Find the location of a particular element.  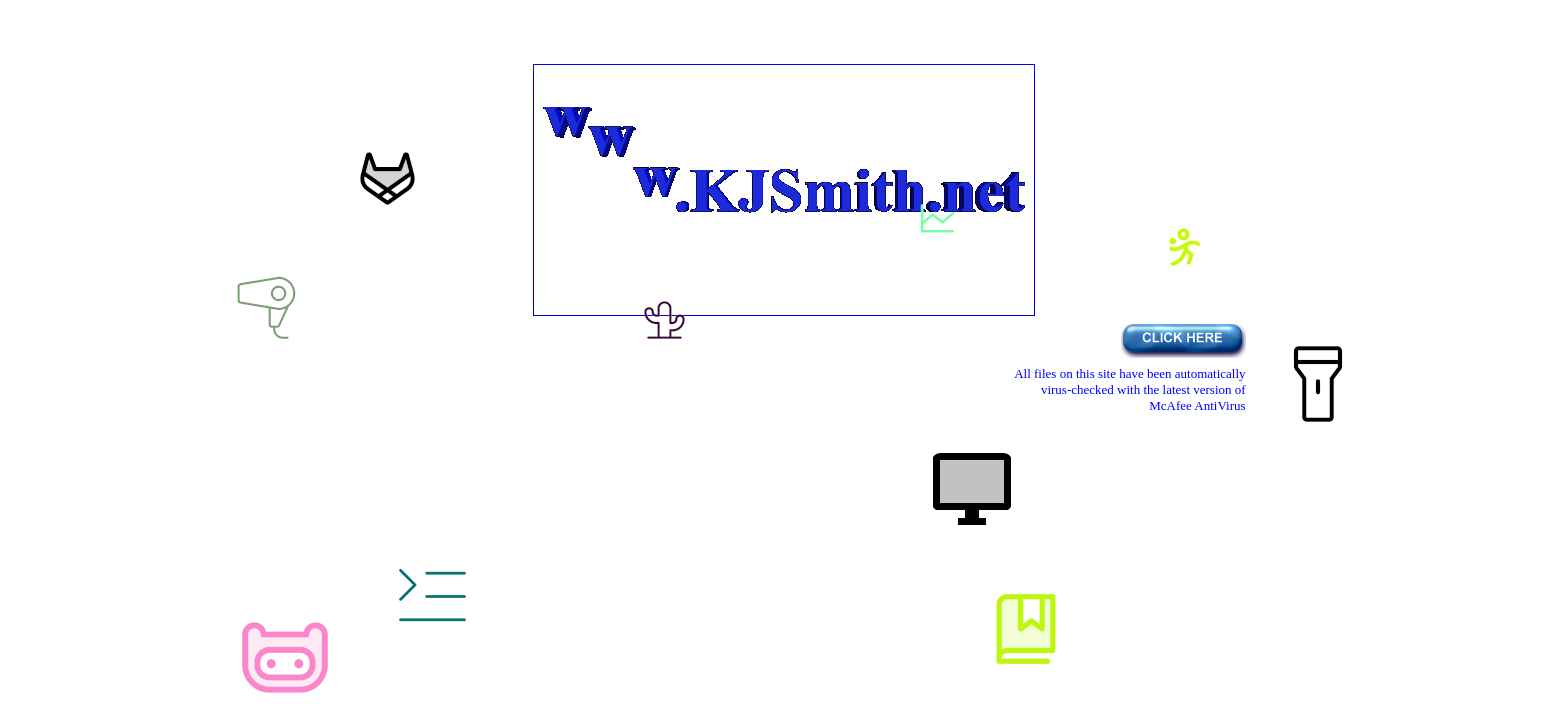

switch to desktop view is located at coordinates (972, 489).